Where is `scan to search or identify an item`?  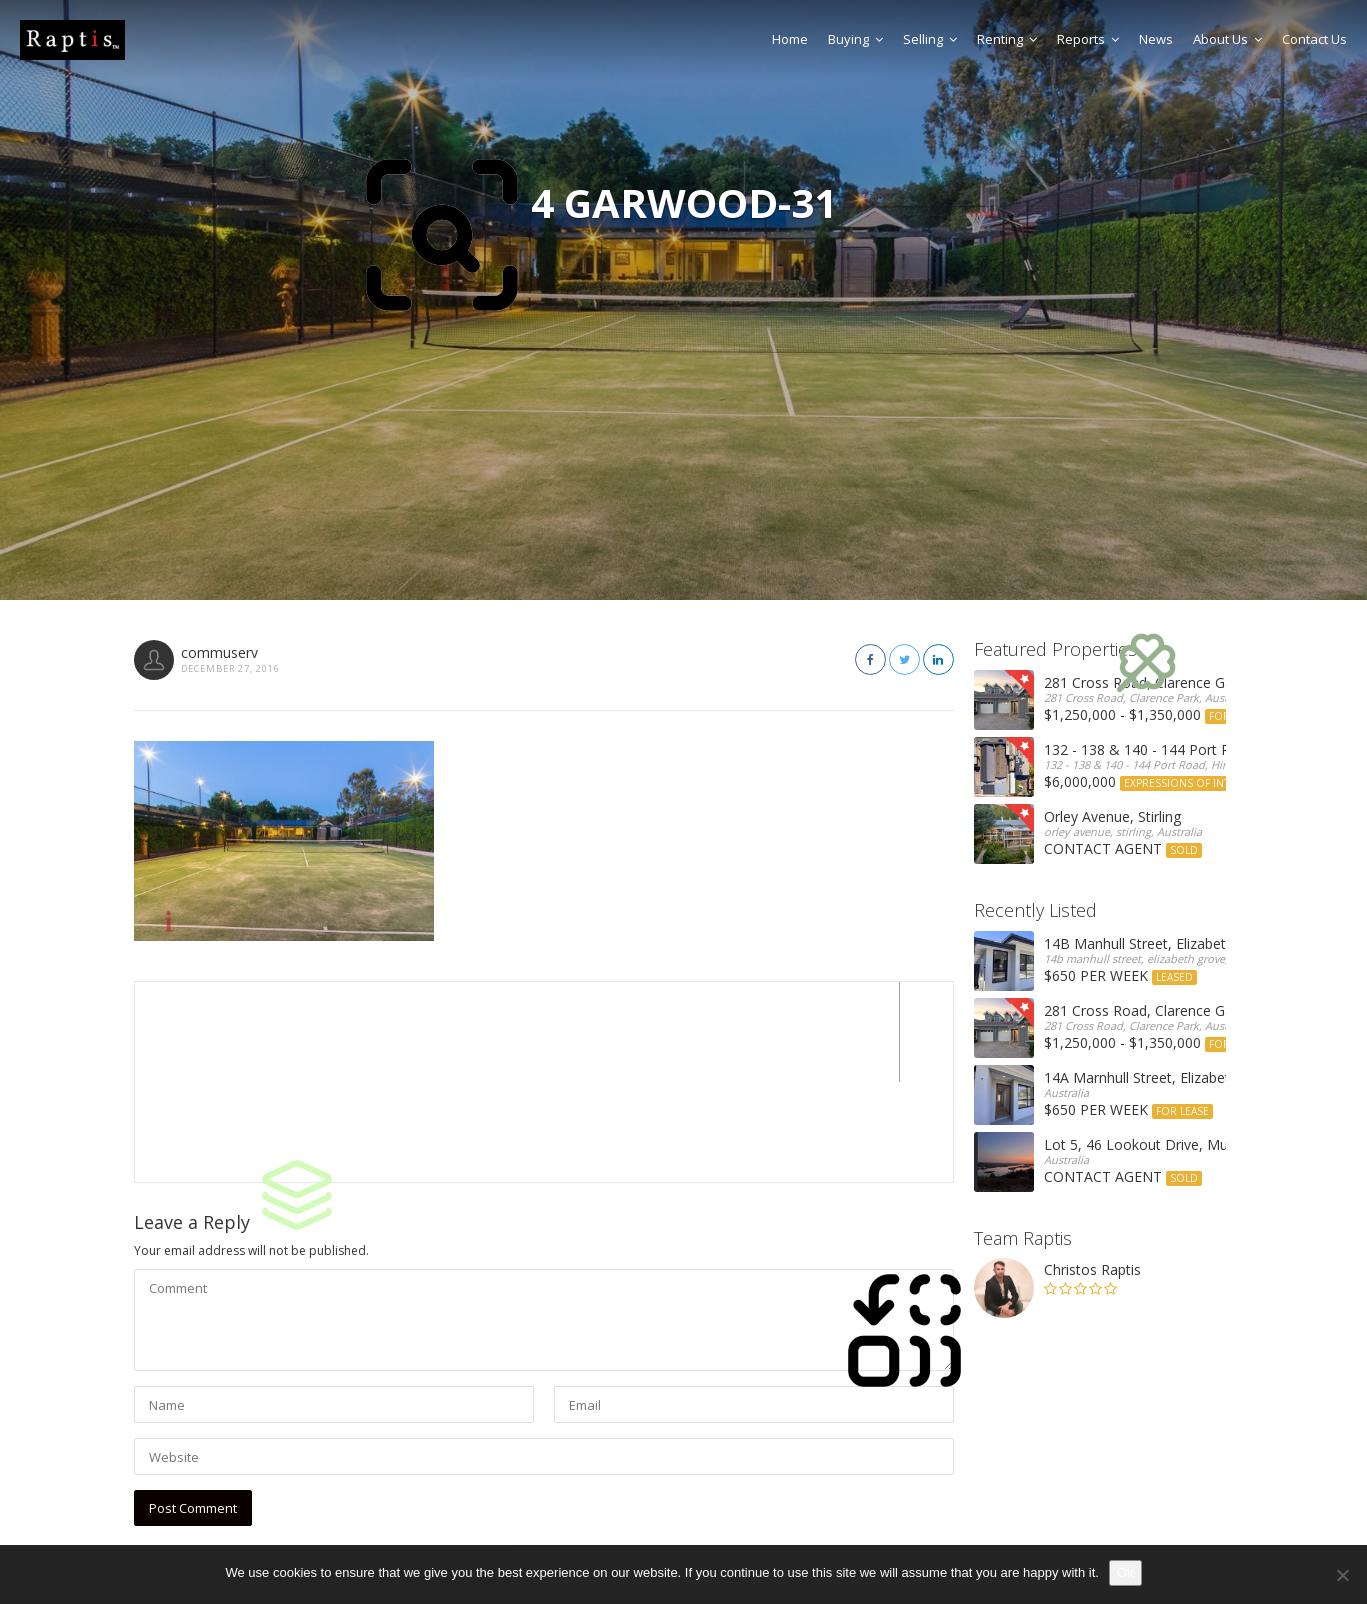 scan to search or identify an item is located at coordinates (442, 235).